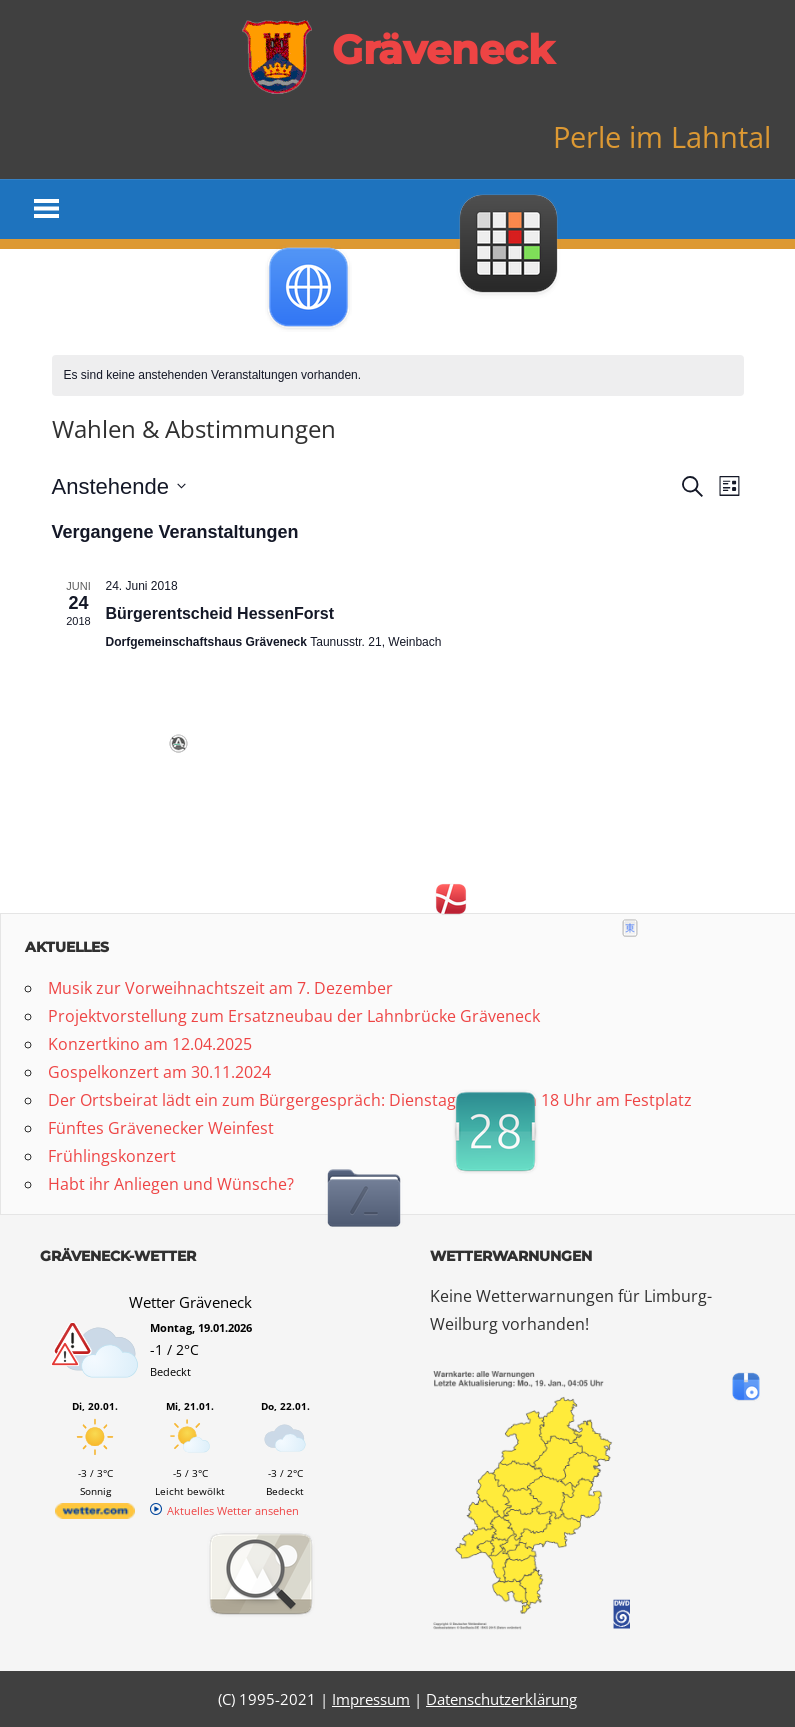 This screenshot has width=795, height=1727. I want to click on open BitTorrent app settings, so click(308, 288).